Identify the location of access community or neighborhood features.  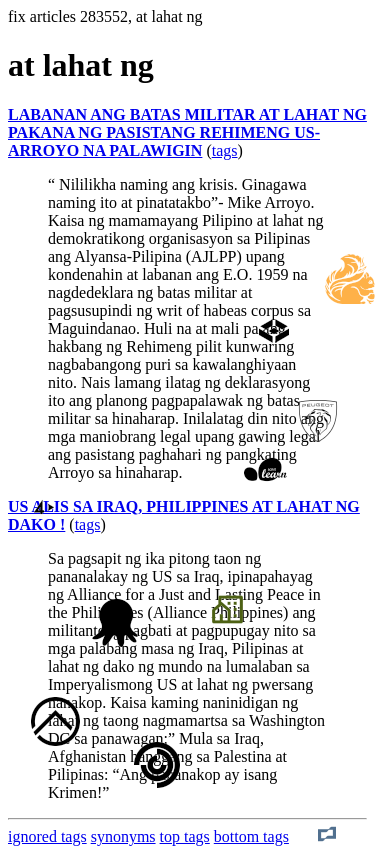
(227, 609).